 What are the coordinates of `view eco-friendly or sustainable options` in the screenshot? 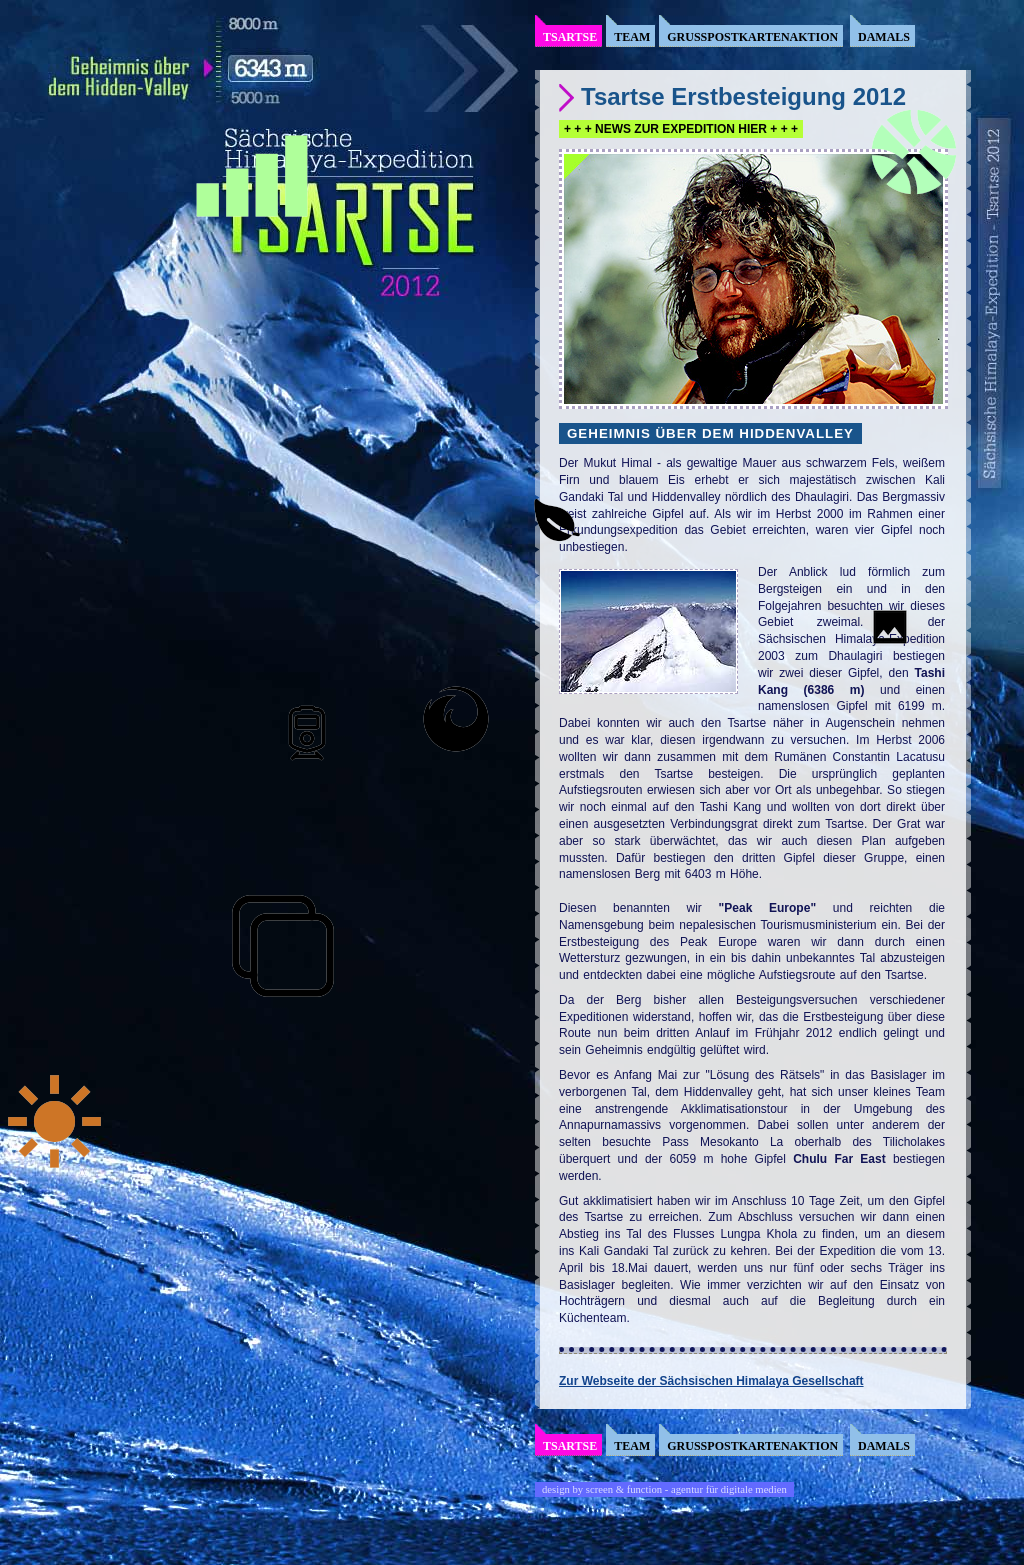 It's located at (557, 520).